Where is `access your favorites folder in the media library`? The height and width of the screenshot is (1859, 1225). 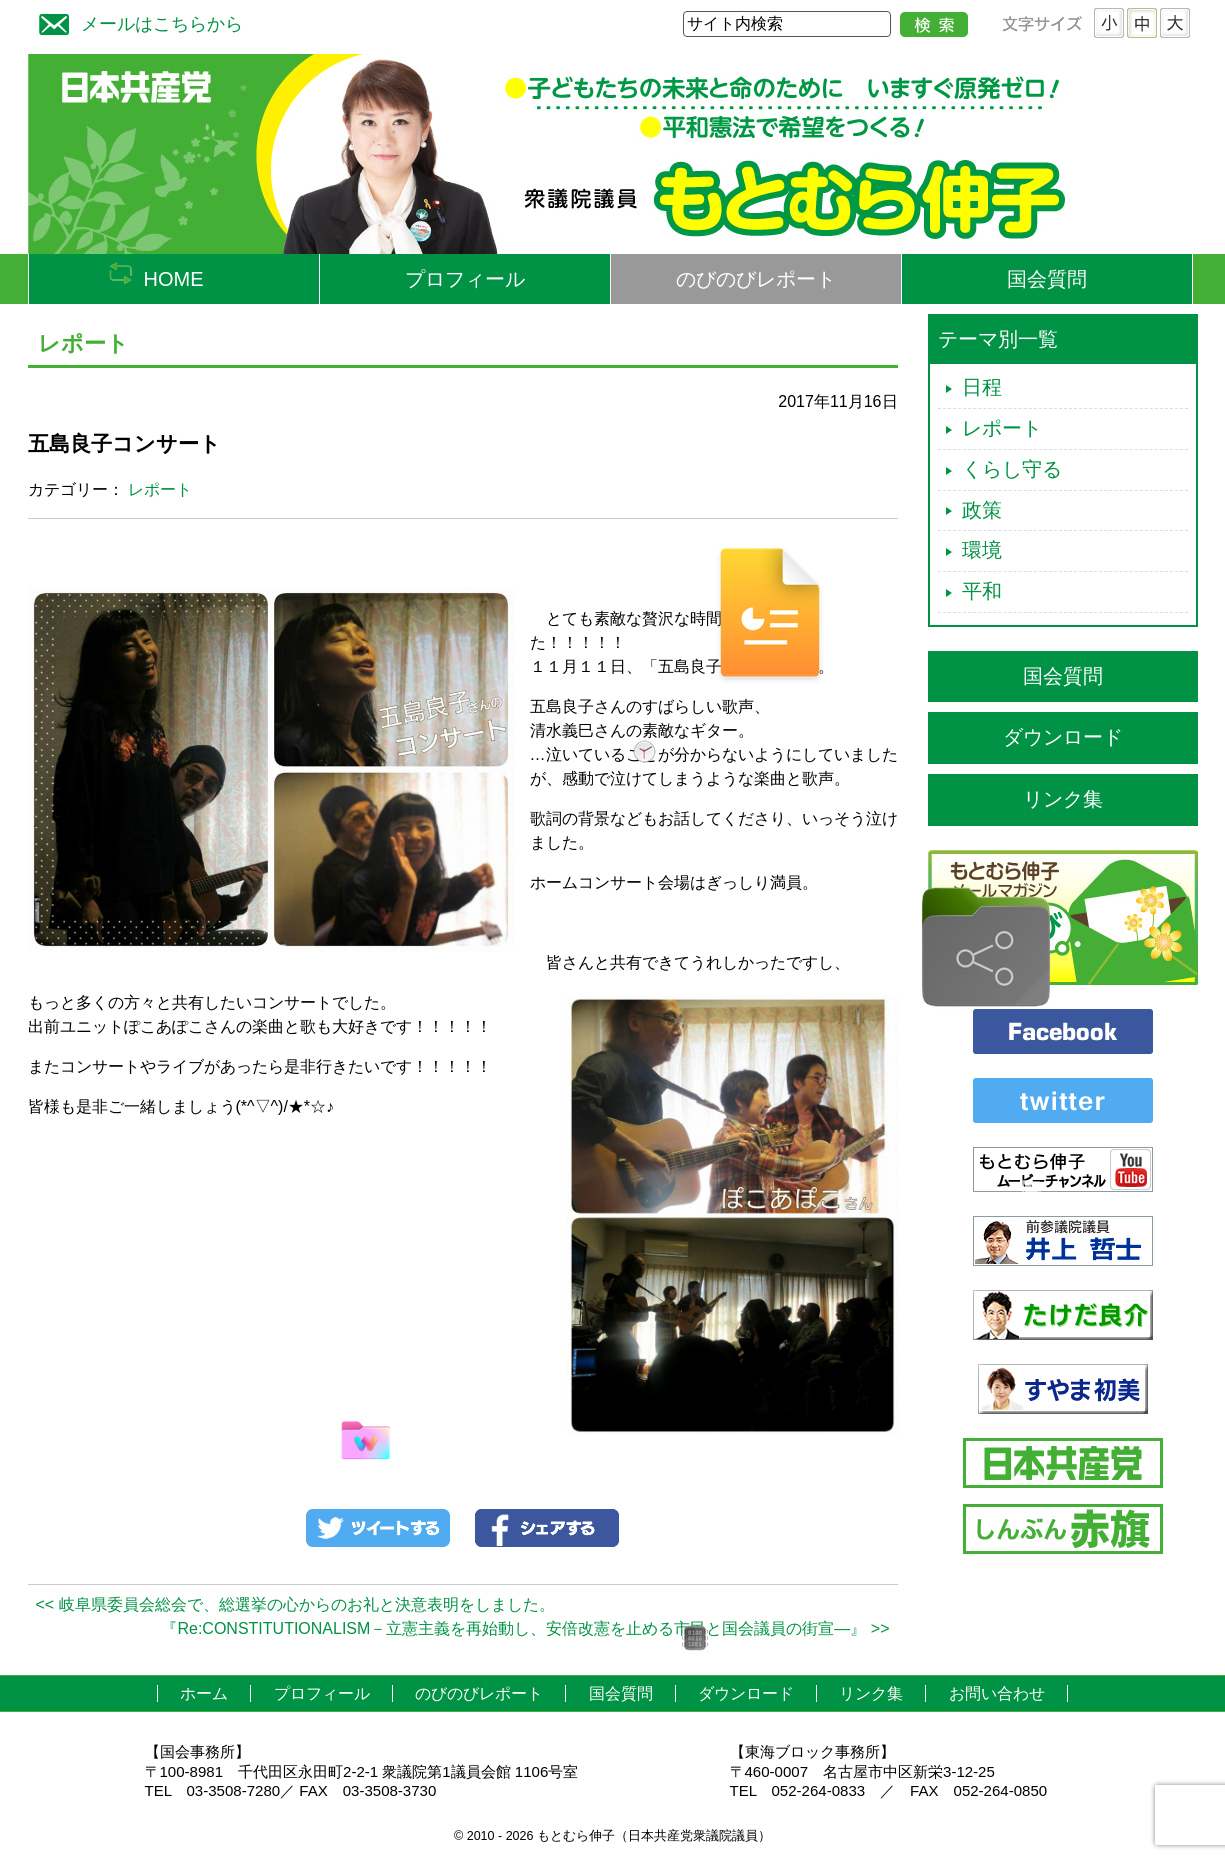 access your favorites folder in the media library is located at coordinates (1031, 1187).